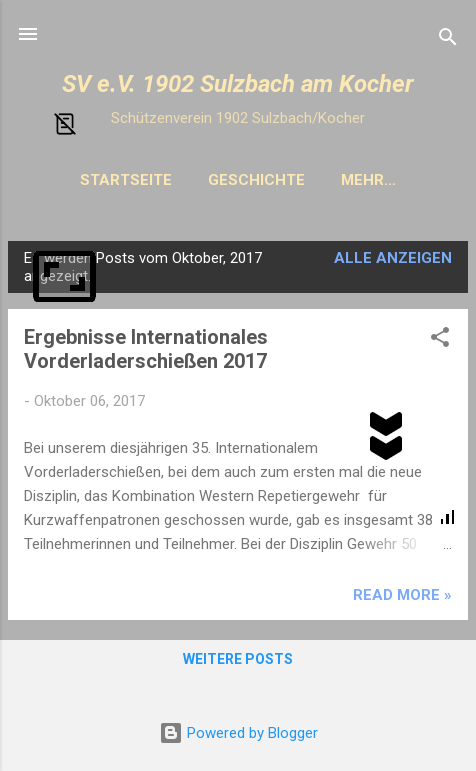 The image size is (476, 771). What do you see at coordinates (447, 517) in the screenshot?
I see `indicates cellular network signal strength` at bounding box center [447, 517].